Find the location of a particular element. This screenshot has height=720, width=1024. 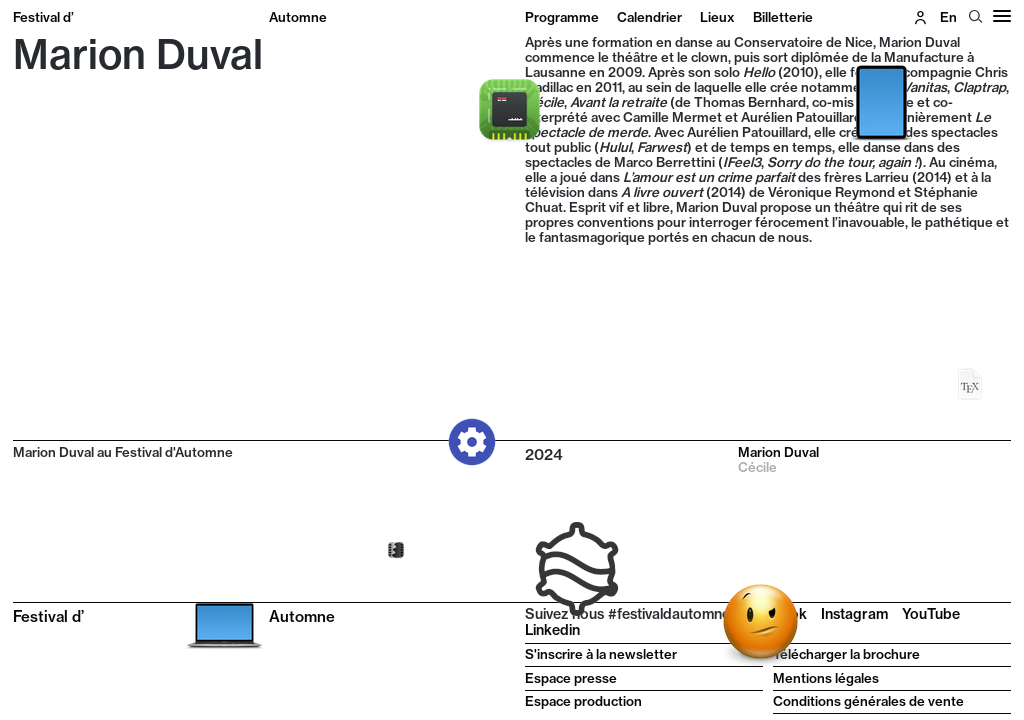

indicates a system or settings-related item is located at coordinates (472, 442).